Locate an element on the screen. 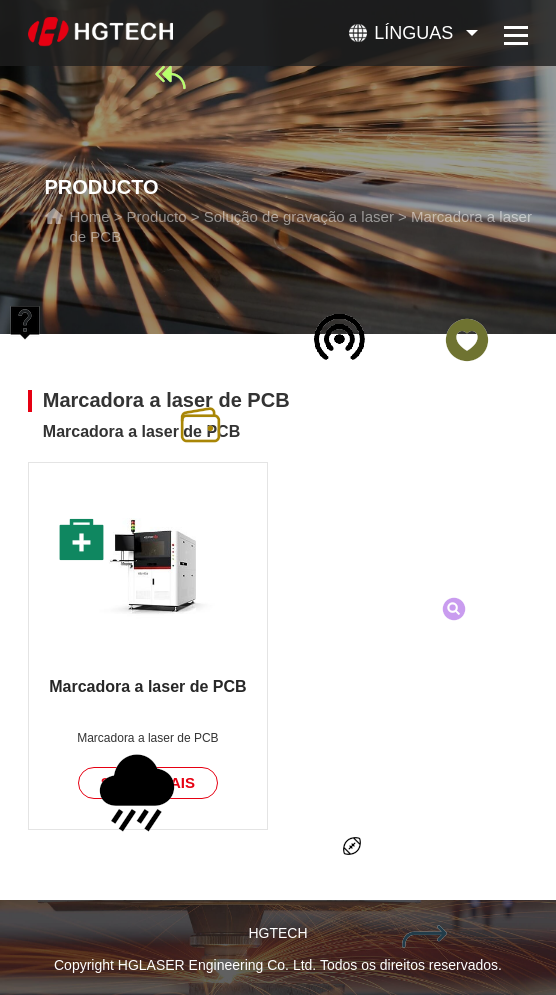 This screenshot has height=995, width=556. add to favorites is located at coordinates (467, 340).